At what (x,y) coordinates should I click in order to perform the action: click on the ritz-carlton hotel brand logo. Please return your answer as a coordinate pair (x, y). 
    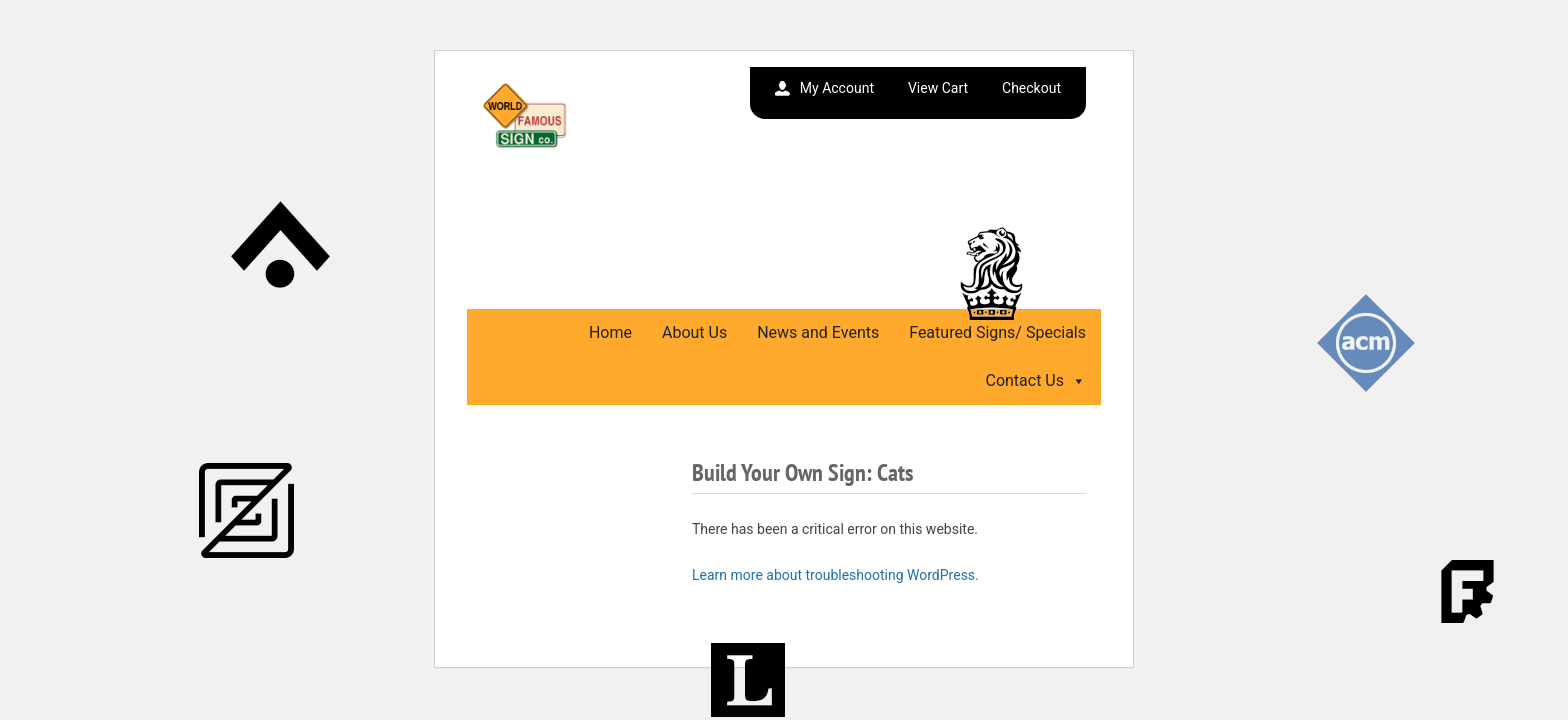
    Looking at the image, I should click on (991, 273).